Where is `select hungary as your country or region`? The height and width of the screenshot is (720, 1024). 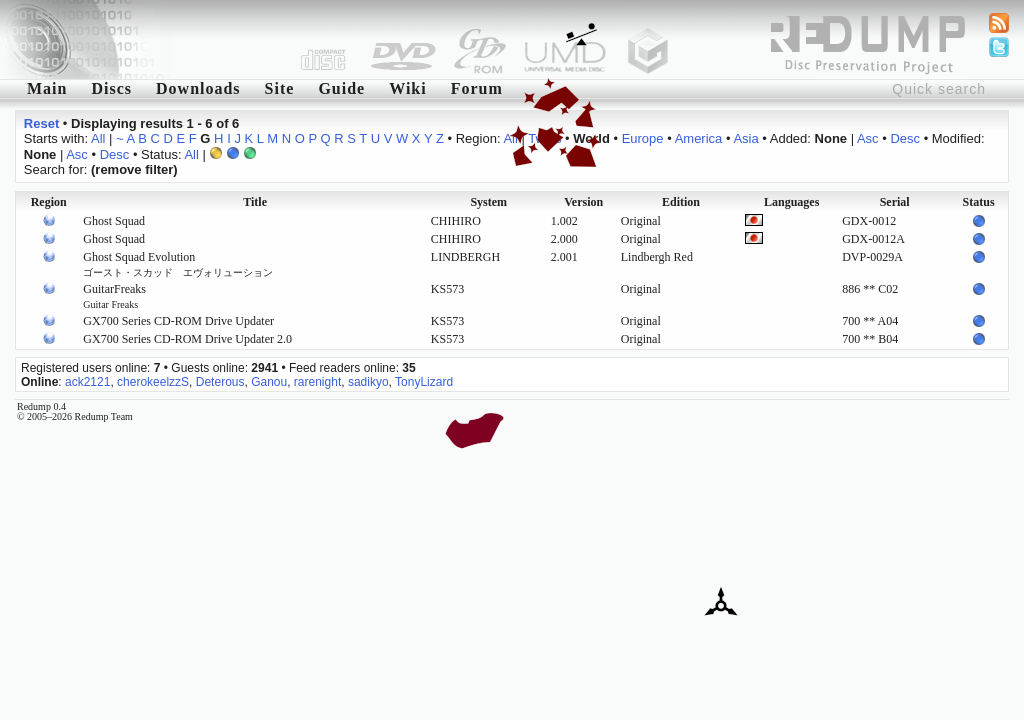
select hungary as your country or region is located at coordinates (474, 430).